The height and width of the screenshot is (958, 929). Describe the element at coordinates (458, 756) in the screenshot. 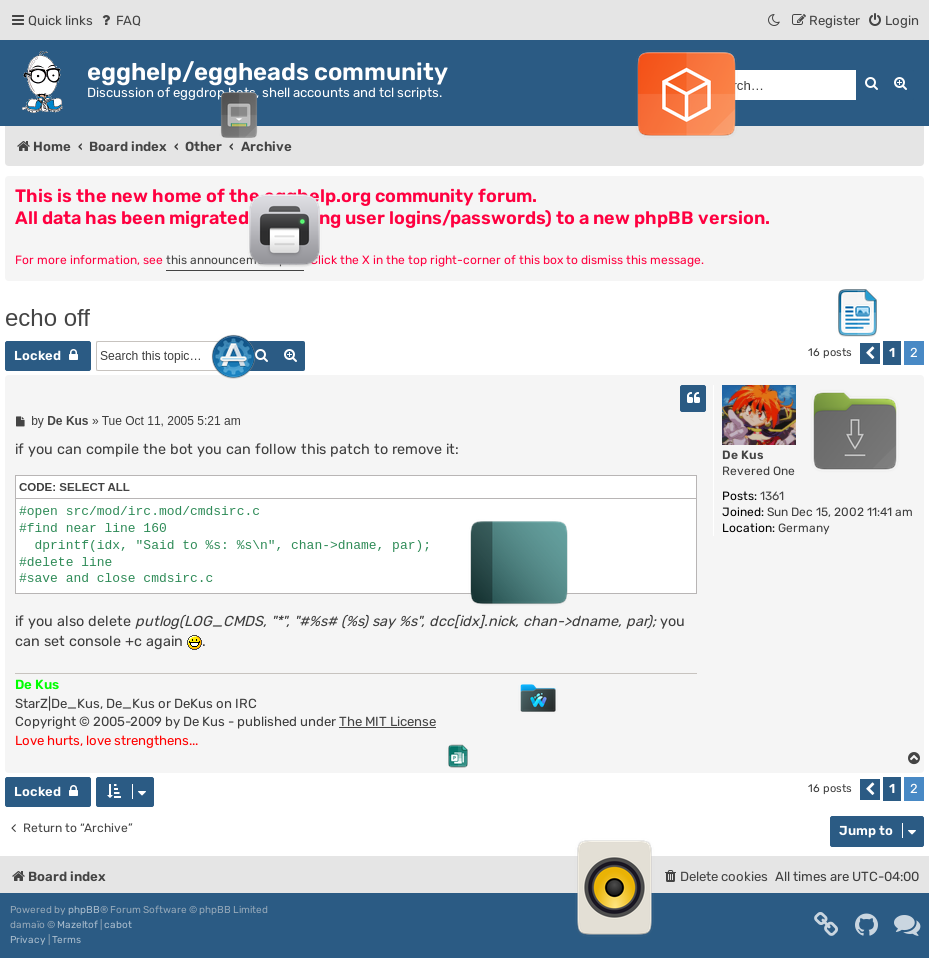

I see `a microsoft publisher document file` at that location.